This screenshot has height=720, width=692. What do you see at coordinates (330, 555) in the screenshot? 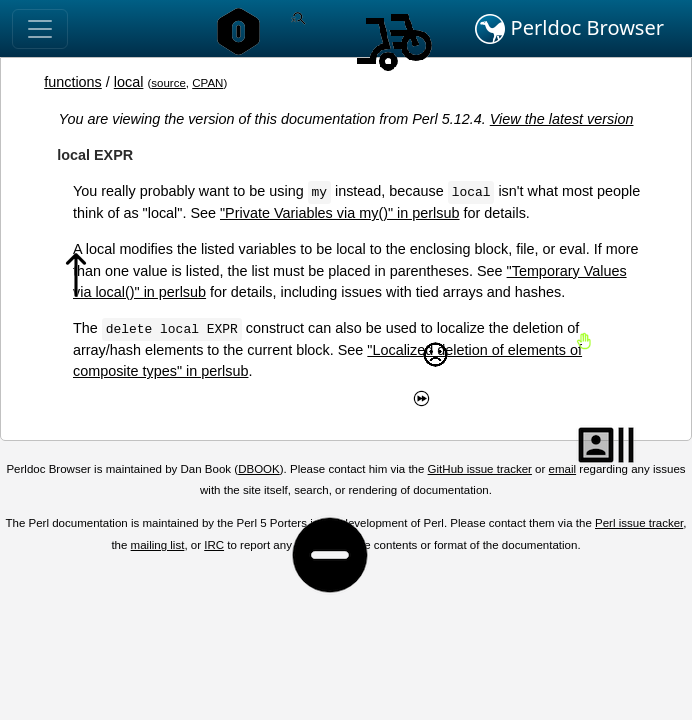
I see `enable do not disturb mode` at bounding box center [330, 555].